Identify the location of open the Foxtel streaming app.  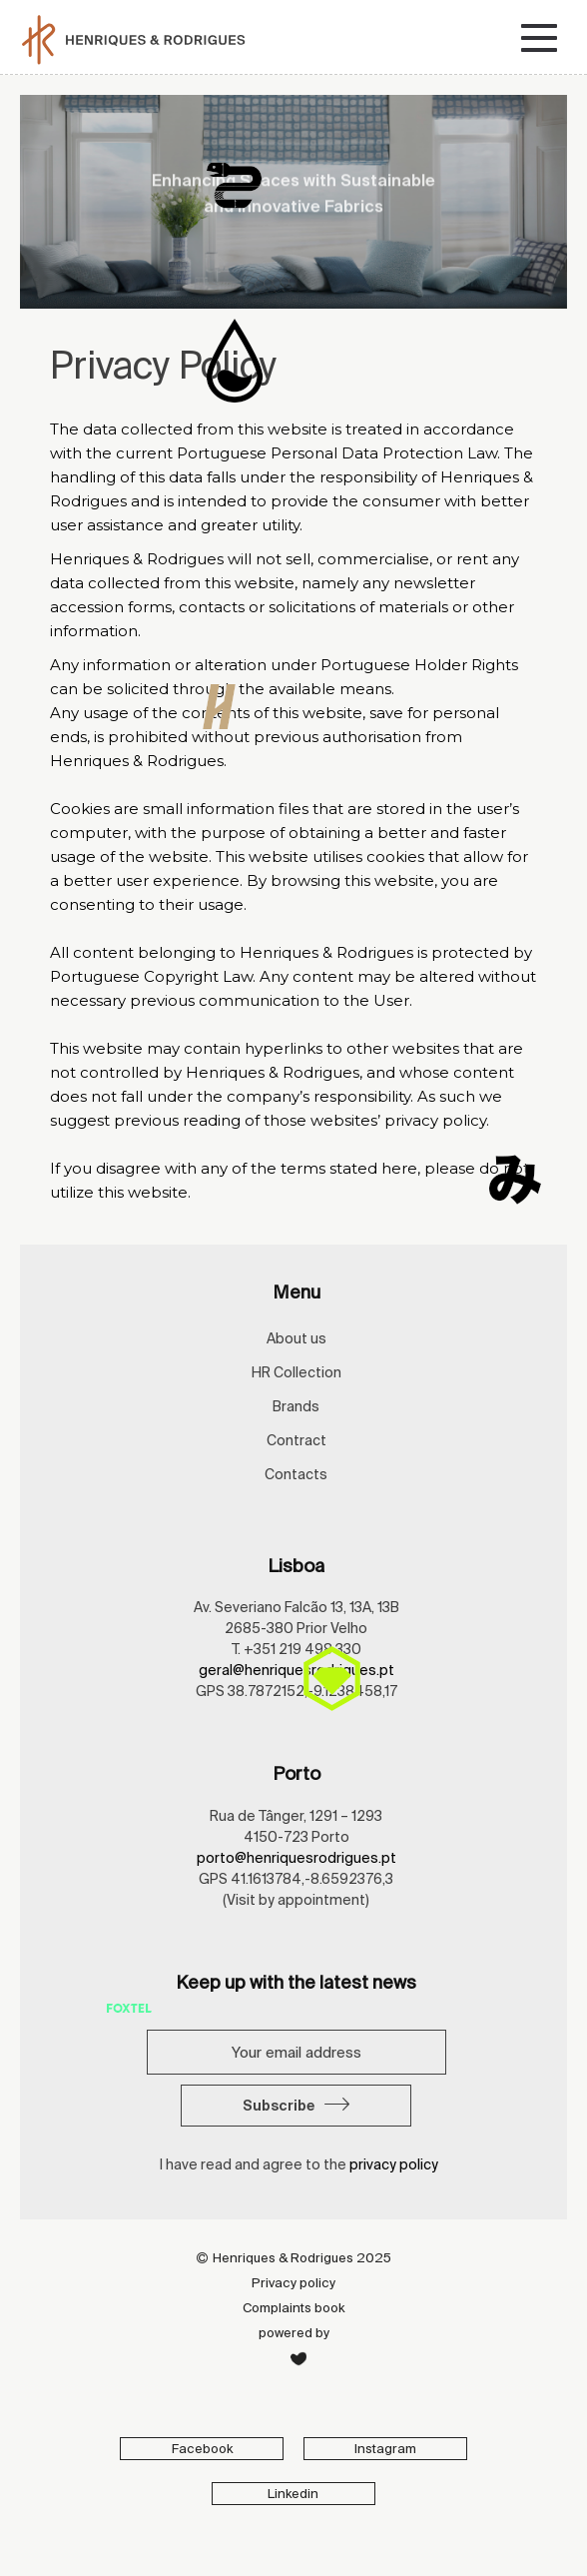
(129, 2008).